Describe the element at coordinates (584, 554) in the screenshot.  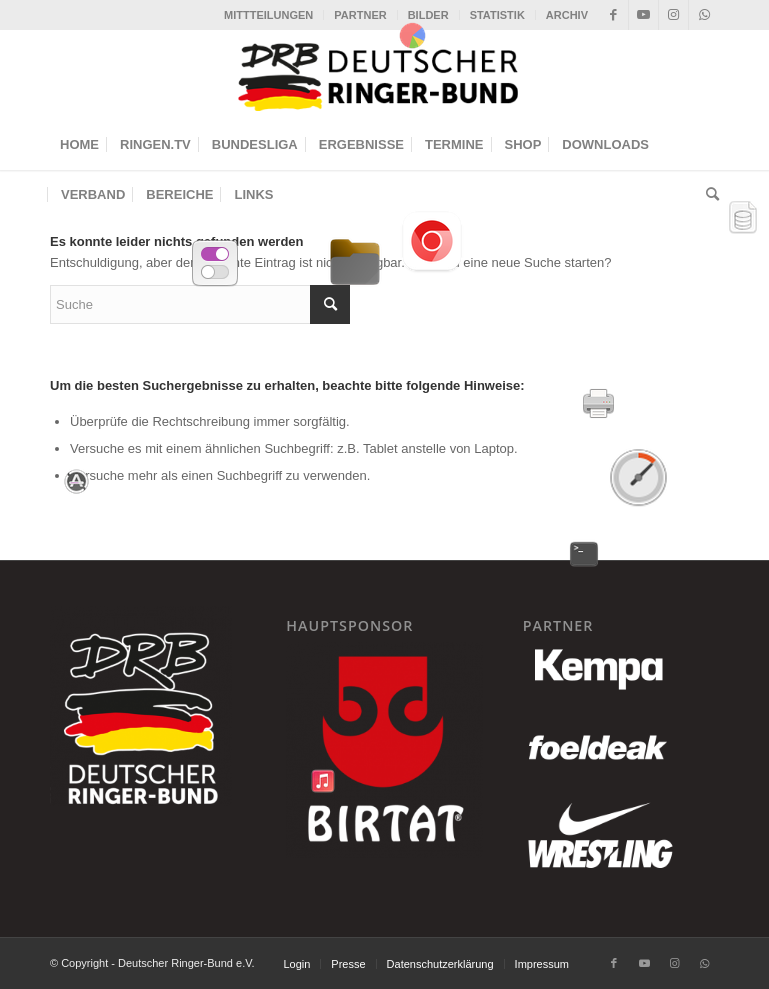
I see `open the terminal application` at that location.